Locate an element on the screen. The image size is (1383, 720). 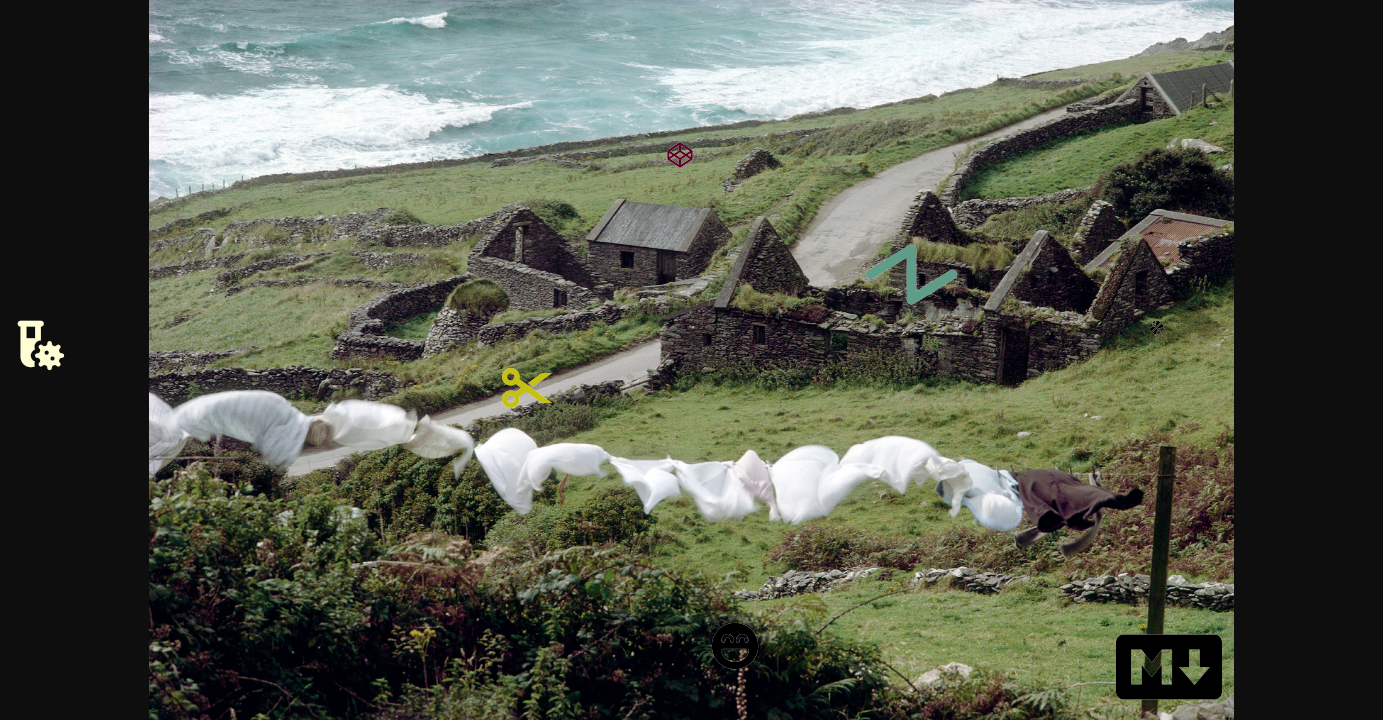
add a reaction to a message is located at coordinates (735, 646).